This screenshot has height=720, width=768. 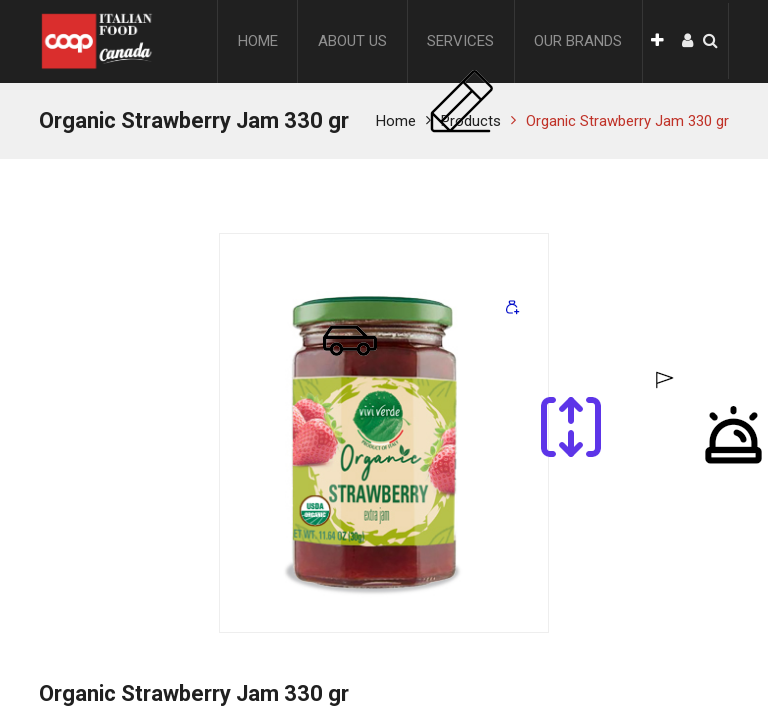 I want to click on indicates an active alert or emergency notification, so click(x=733, y=439).